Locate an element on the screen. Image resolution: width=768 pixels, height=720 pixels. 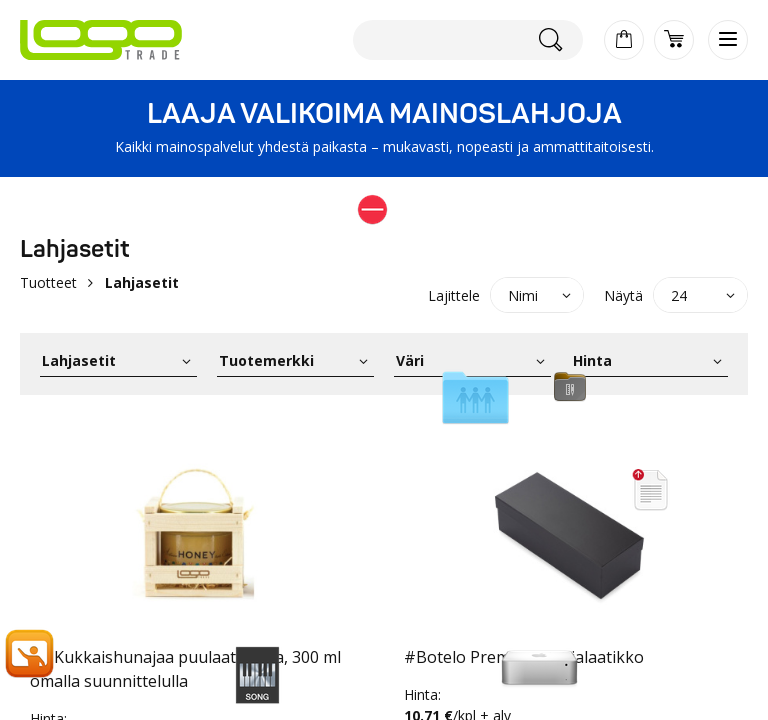
mac mini server device is located at coordinates (539, 661).